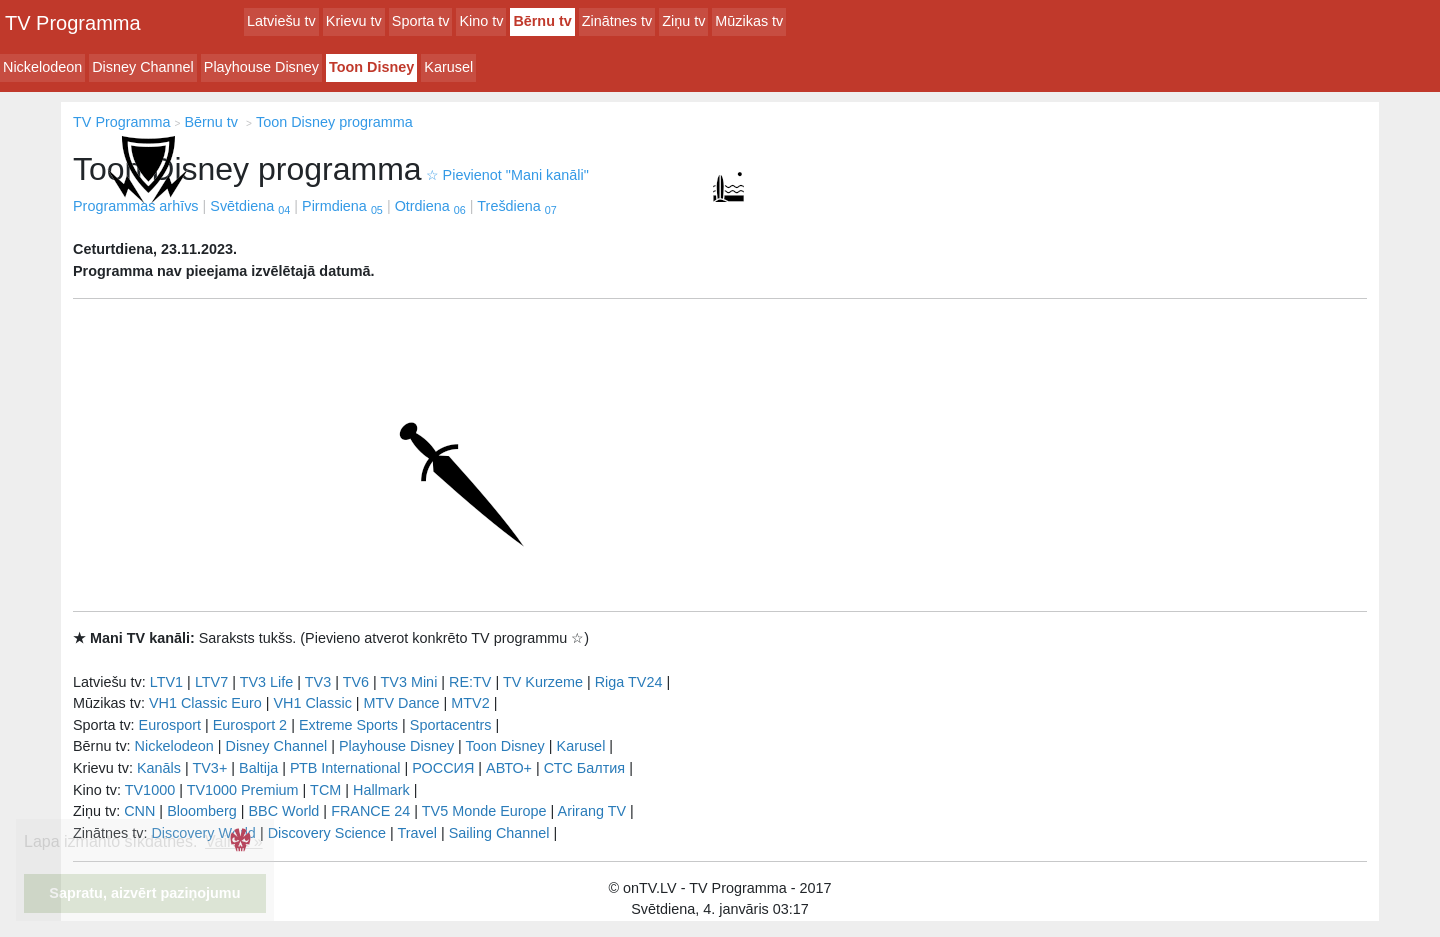 This screenshot has width=1440, height=937. I want to click on select a dagger or stabbing weapon in a game, so click(461, 484).